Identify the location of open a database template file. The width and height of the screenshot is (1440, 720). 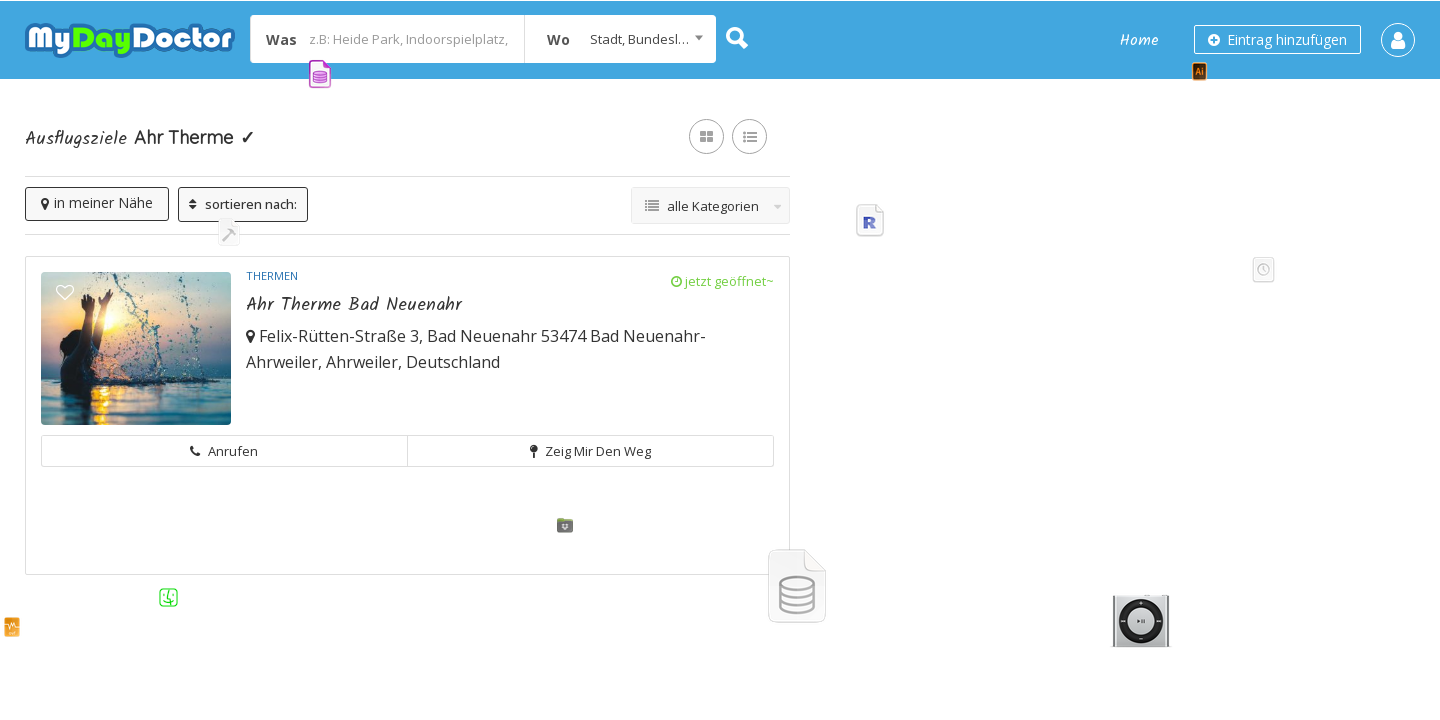
(320, 74).